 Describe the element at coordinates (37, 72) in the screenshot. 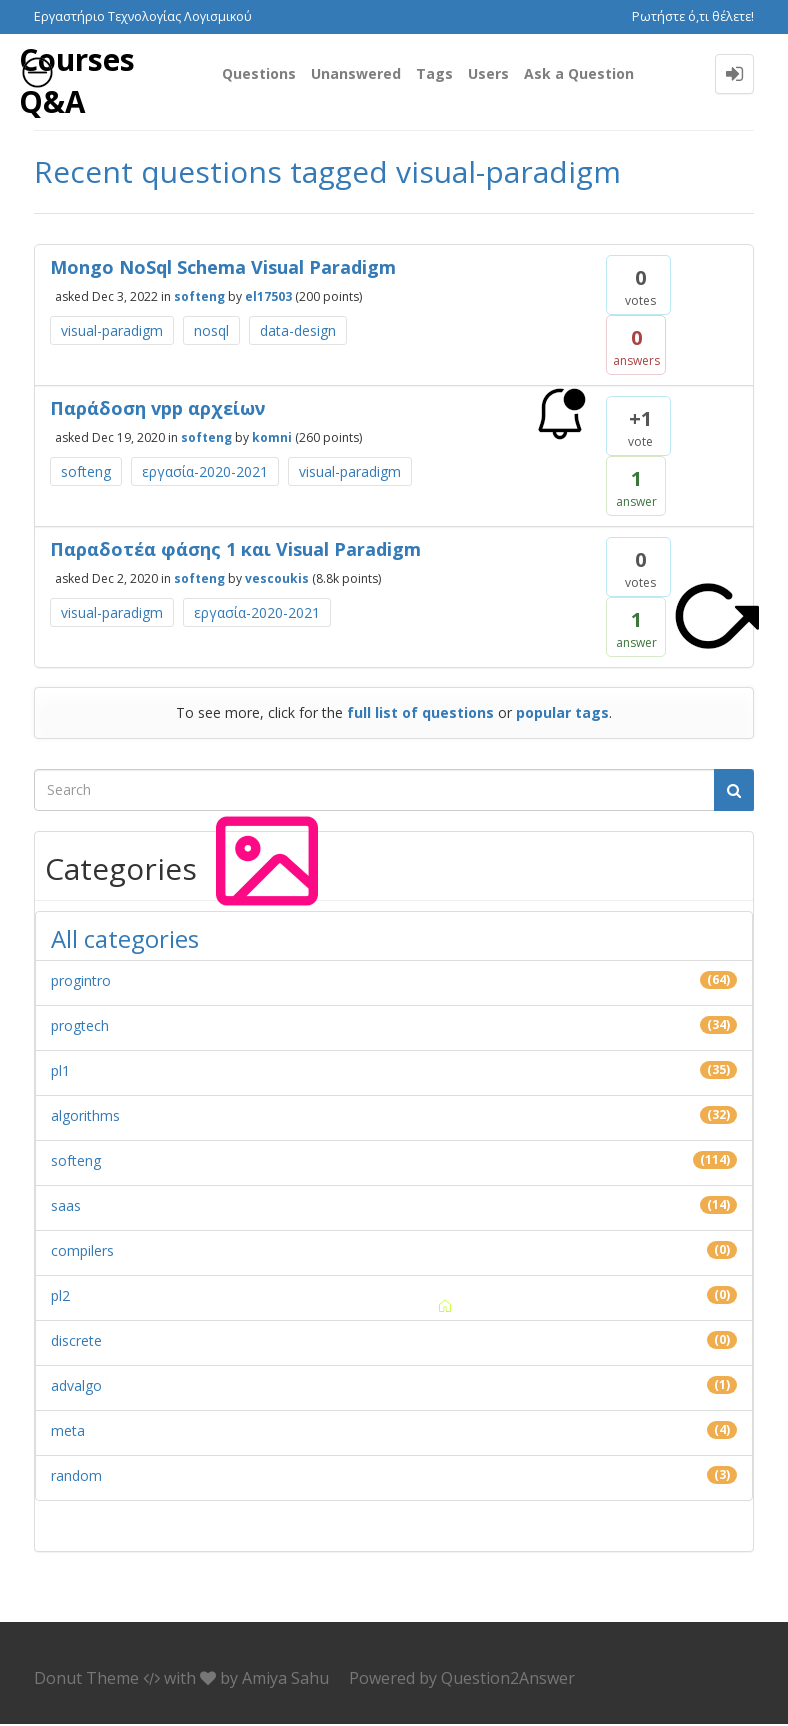

I see `indicates access is restricted or blocked` at that location.